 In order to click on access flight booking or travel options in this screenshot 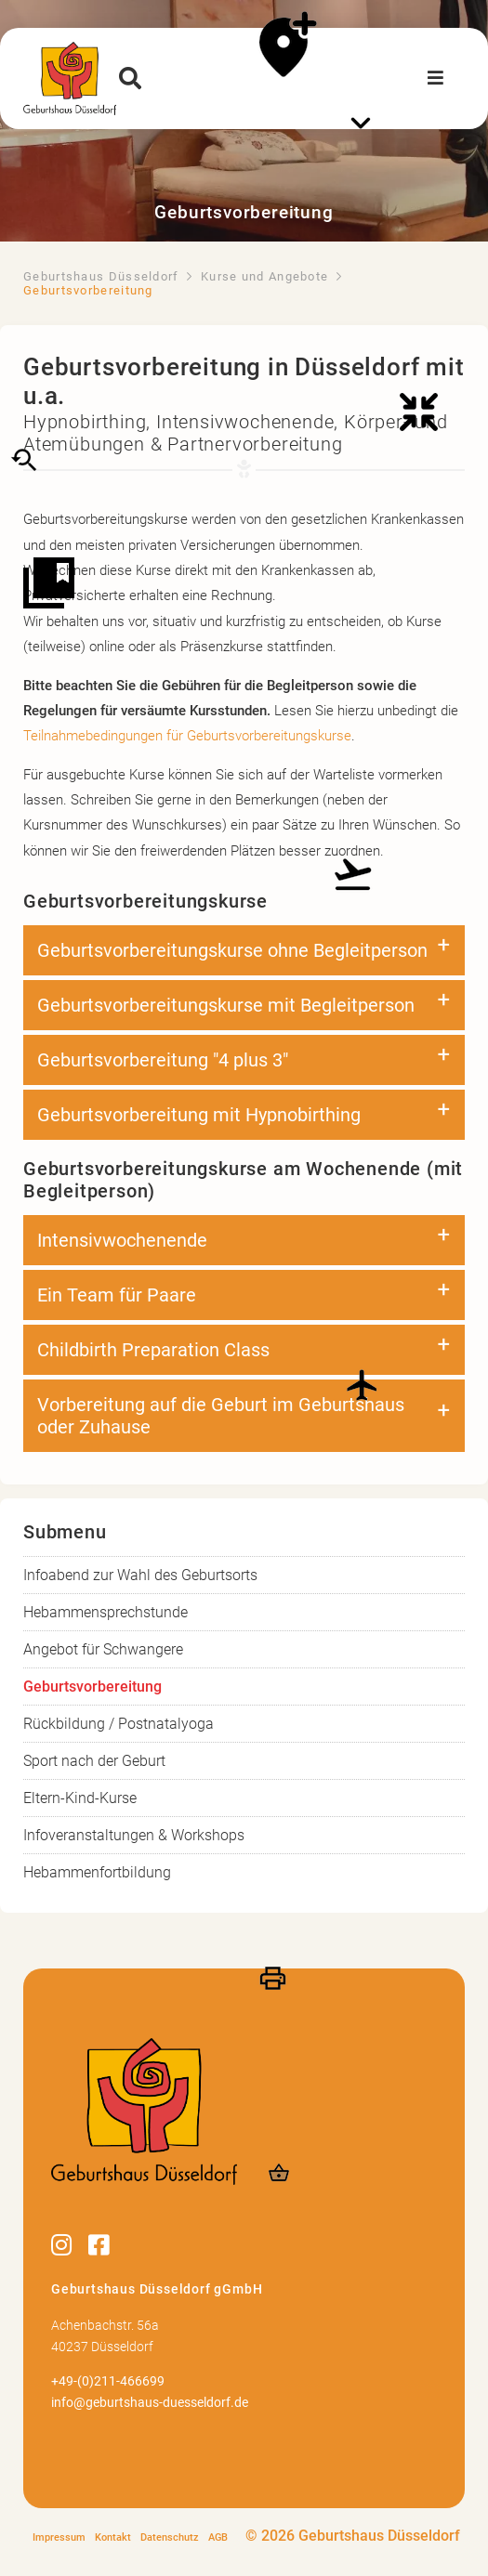, I will do `click(363, 1385)`.